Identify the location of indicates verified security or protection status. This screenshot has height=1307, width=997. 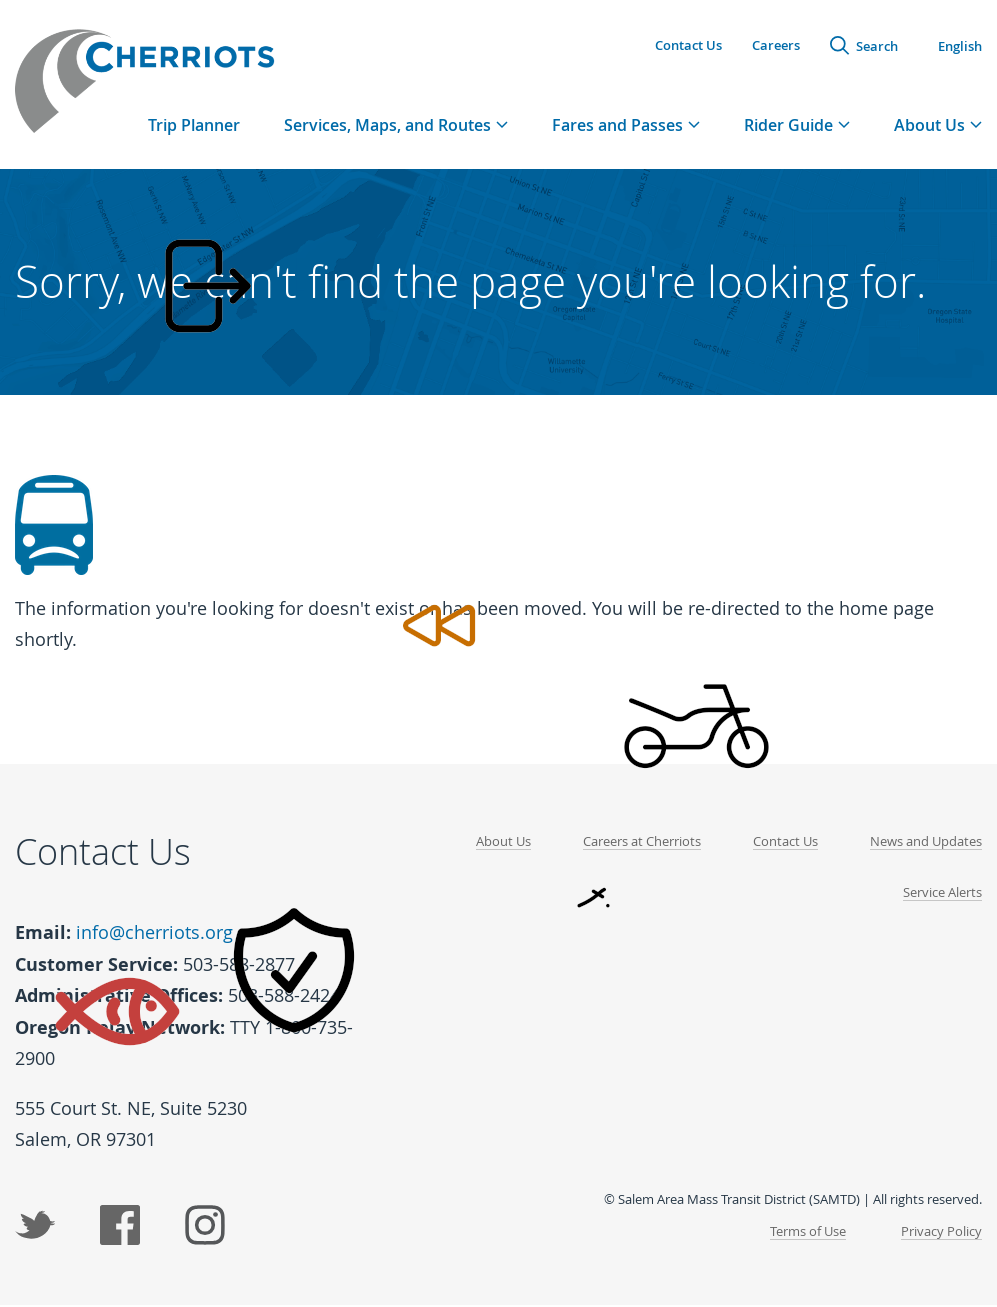
(294, 970).